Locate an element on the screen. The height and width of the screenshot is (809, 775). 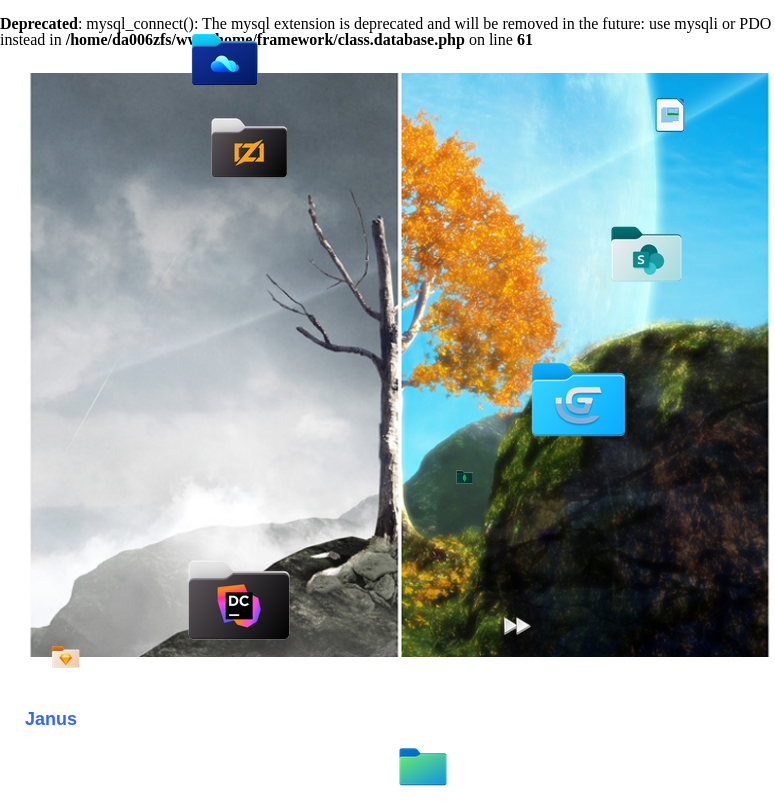
open folder containing Sketch design files is located at coordinates (65, 657).